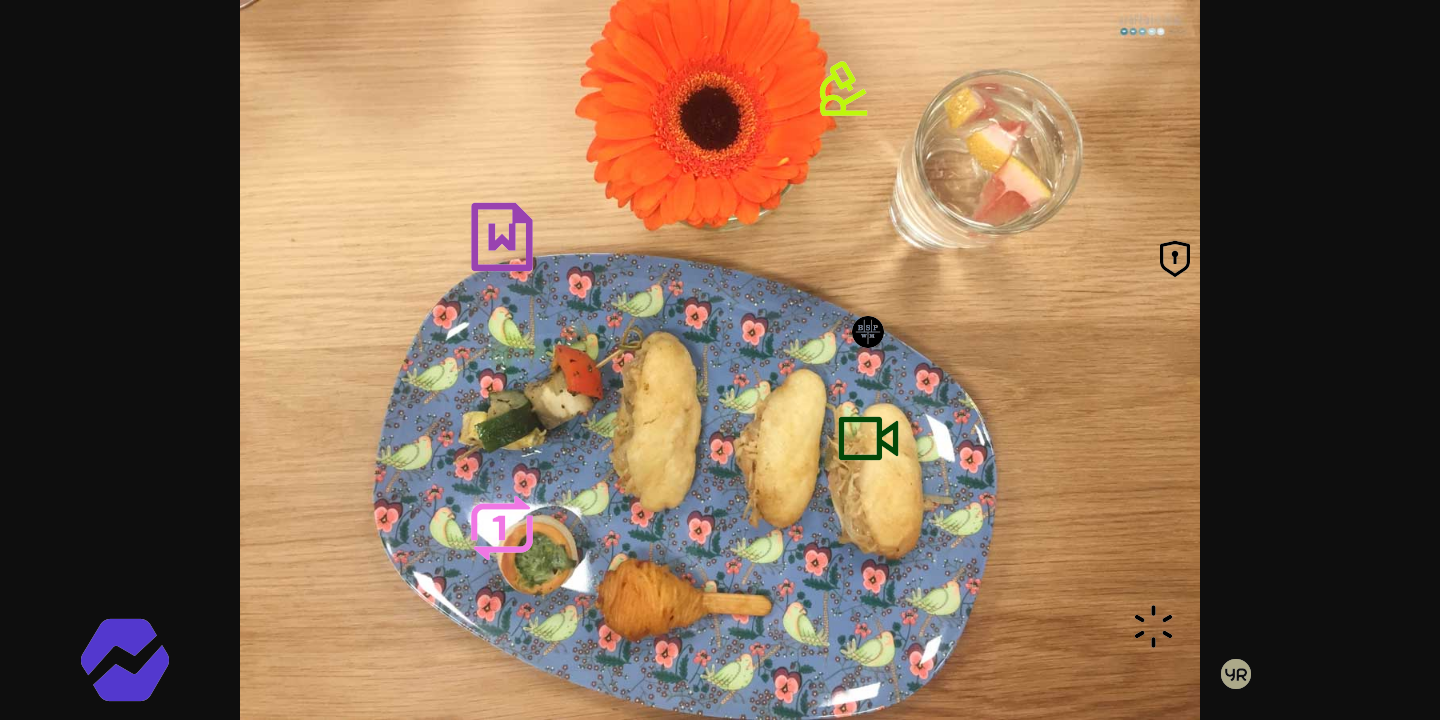  Describe the element at coordinates (868, 332) in the screenshot. I see `bspwm tiling window manager logo` at that location.